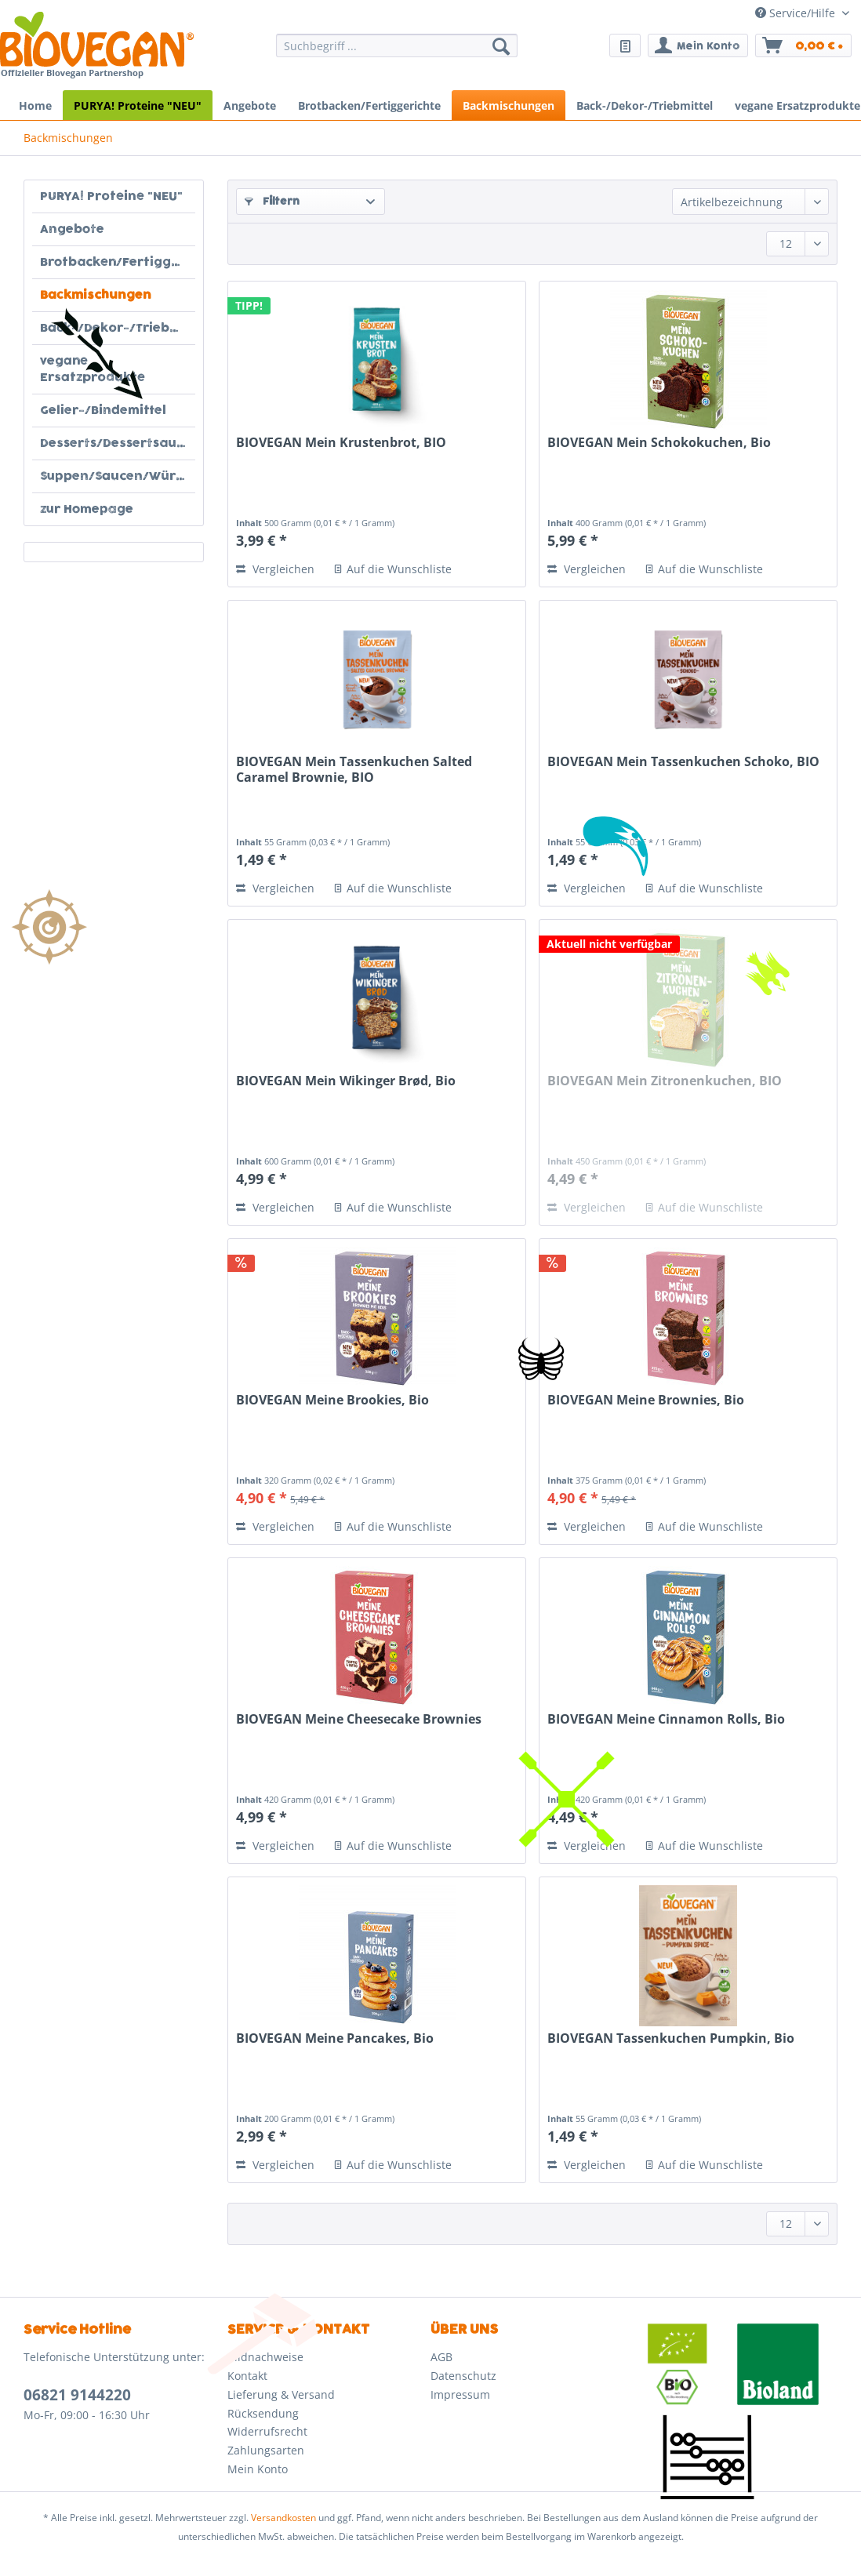 The width and height of the screenshot is (861, 2576). What do you see at coordinates (263, 2334) in the screenshot?
I see `access crafting or building tools` at bounding box center [263, 2334].